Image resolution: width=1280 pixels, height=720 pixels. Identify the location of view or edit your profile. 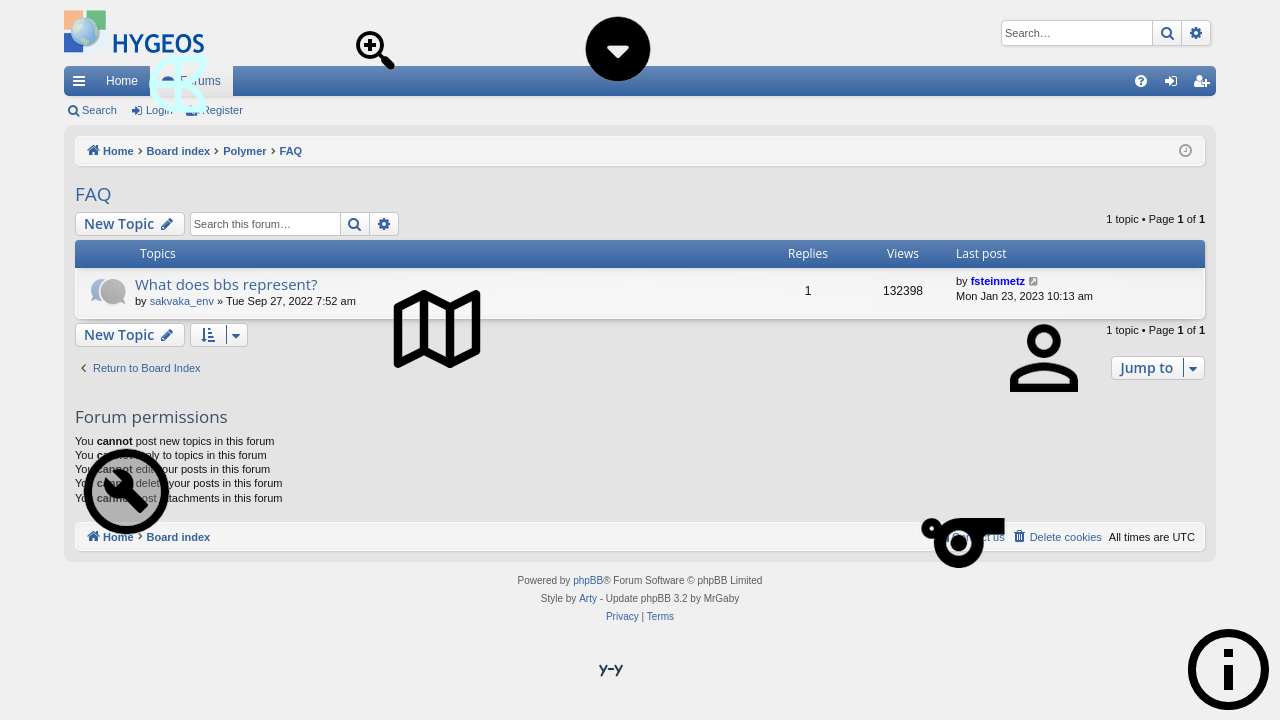
(1044, 358).